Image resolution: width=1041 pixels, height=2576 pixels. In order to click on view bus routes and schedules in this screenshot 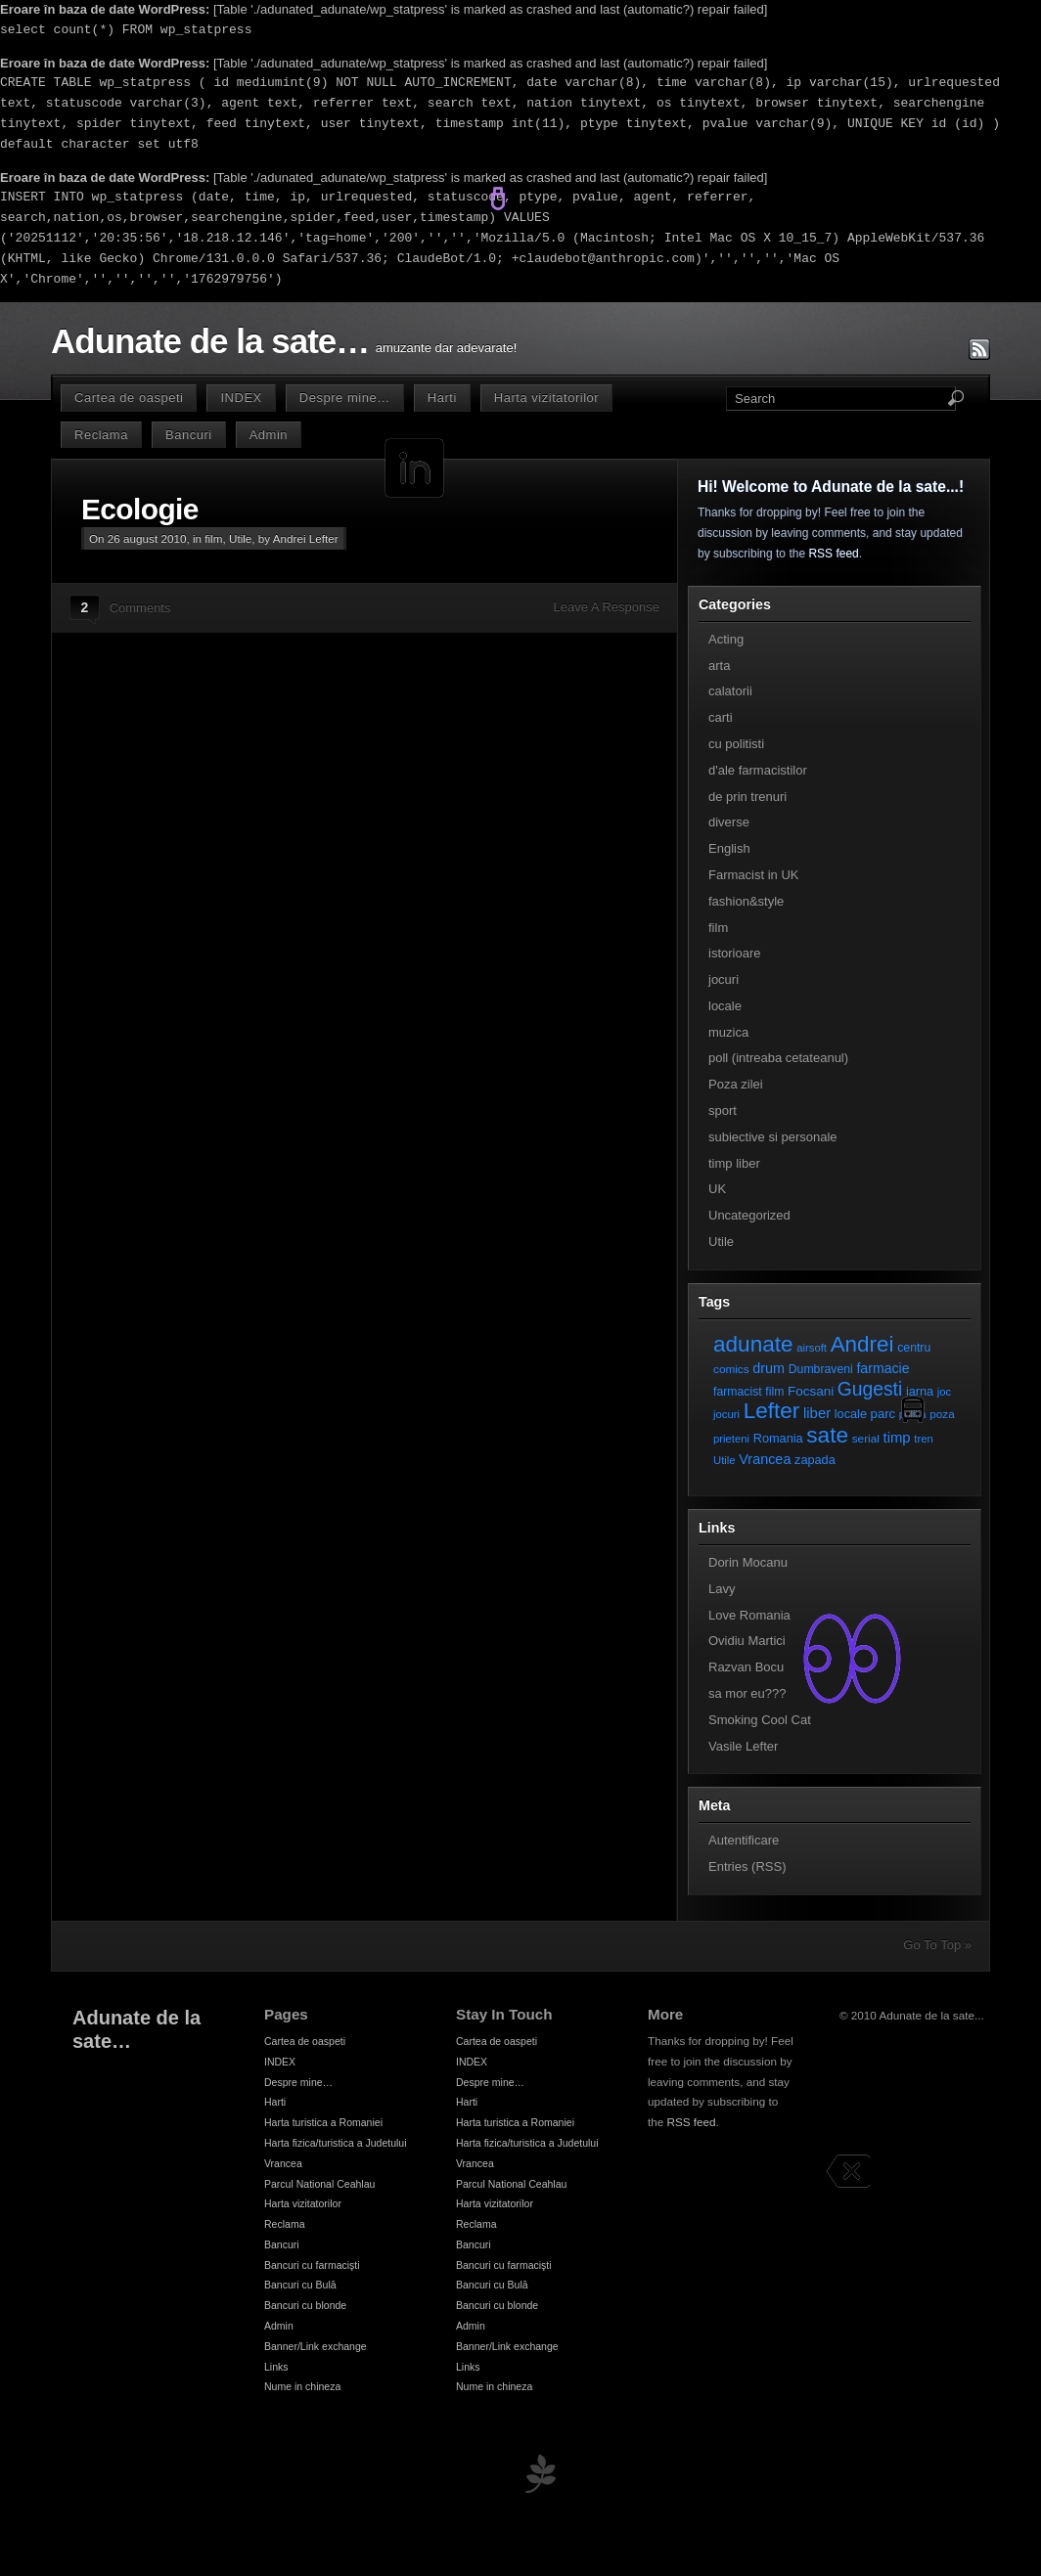, I will do `click(913, 1410)`.